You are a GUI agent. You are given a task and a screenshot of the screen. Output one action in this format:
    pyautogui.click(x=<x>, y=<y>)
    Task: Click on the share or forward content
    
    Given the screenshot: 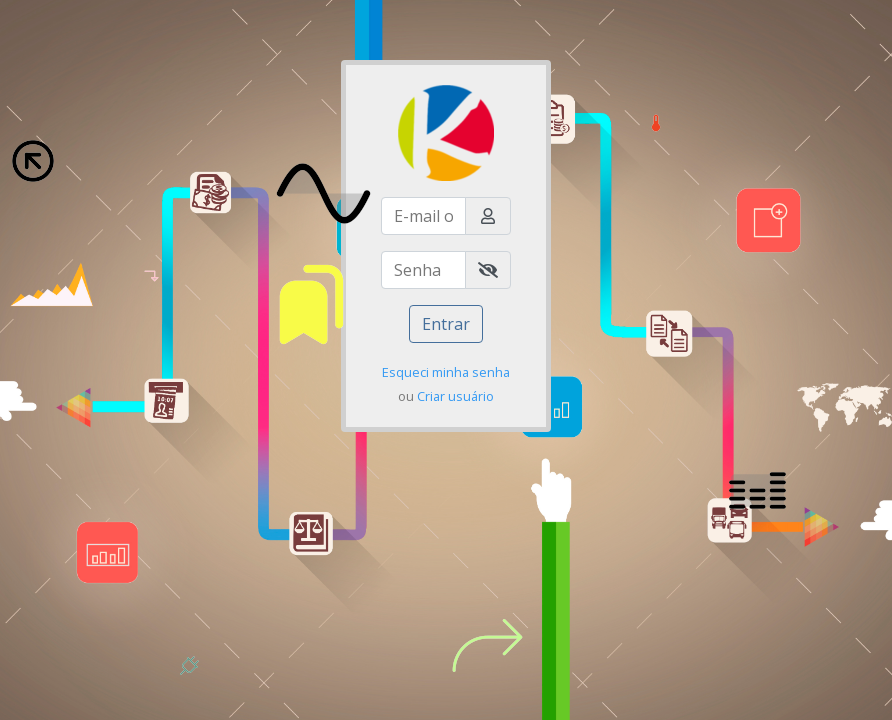 What is the action you would take?
    pyautogui.click(x=487, y=645)
    